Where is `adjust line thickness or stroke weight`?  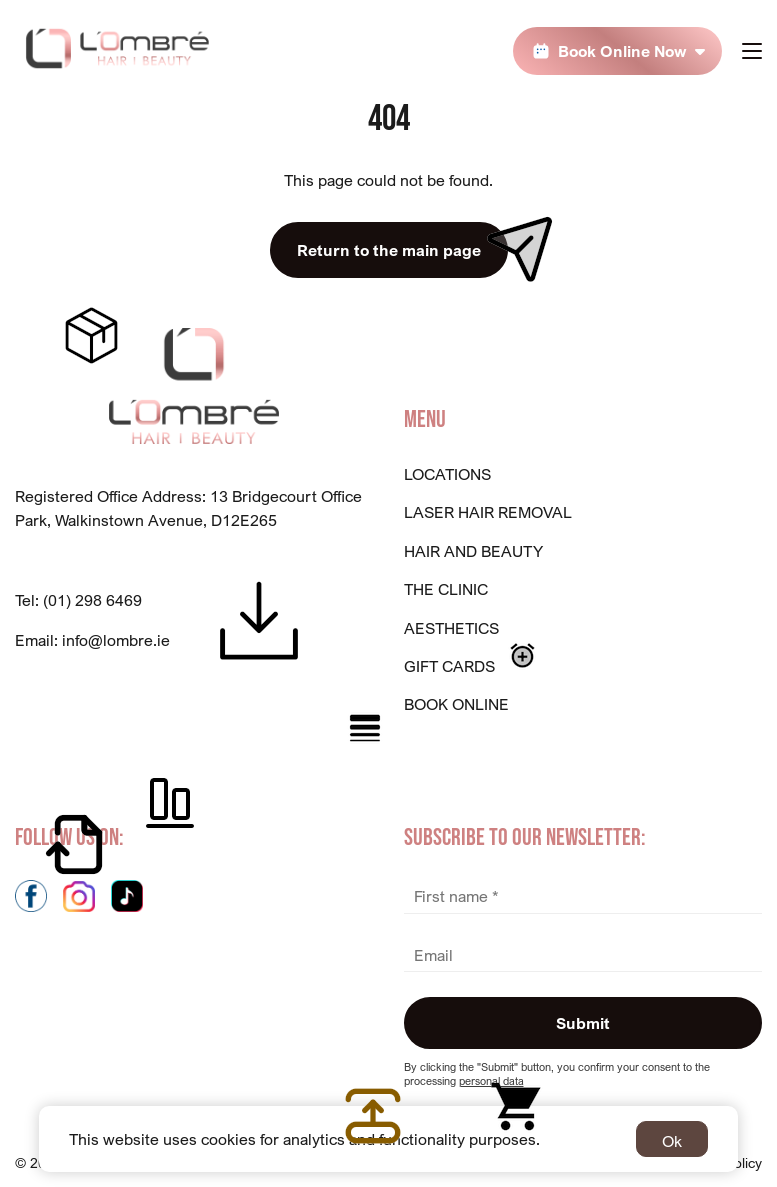
adjust line thickness or stroke weight is located at coordinates (365, 728).